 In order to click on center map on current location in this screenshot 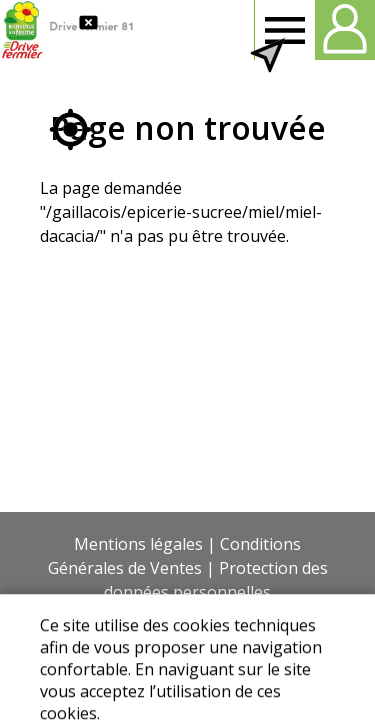, I will do `click(70, 129)`.